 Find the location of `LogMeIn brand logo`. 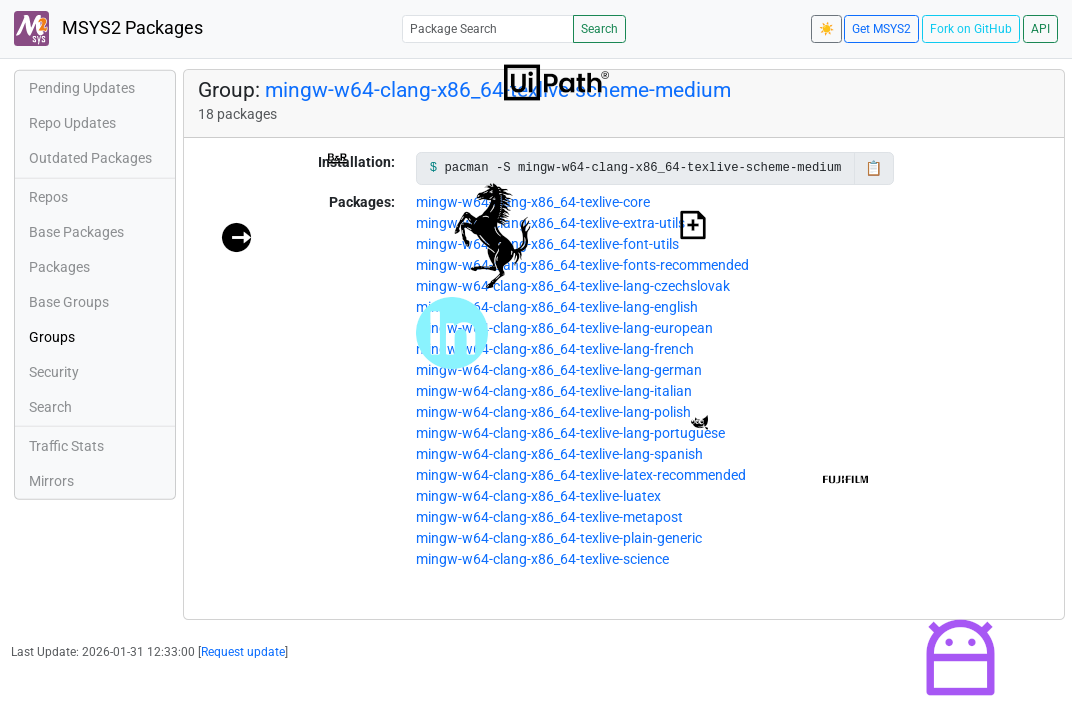

LogMeIn brand logo is located at coordinates (452, 333).